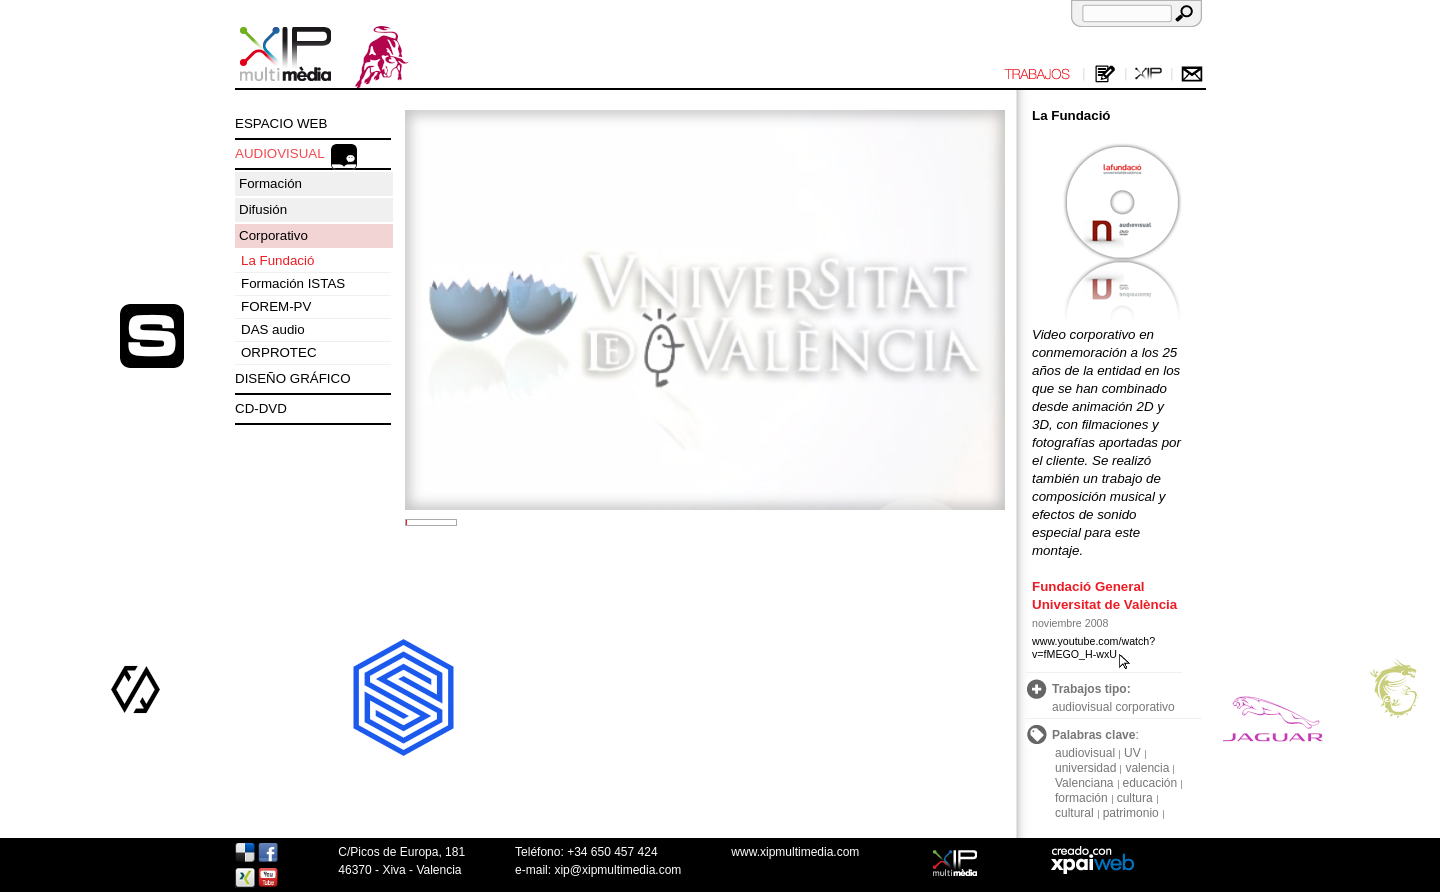  What do you see at coordinates (382, 57) in the screenshot?
I see `lamborghini brand logo` at bounding box center [382, 57].